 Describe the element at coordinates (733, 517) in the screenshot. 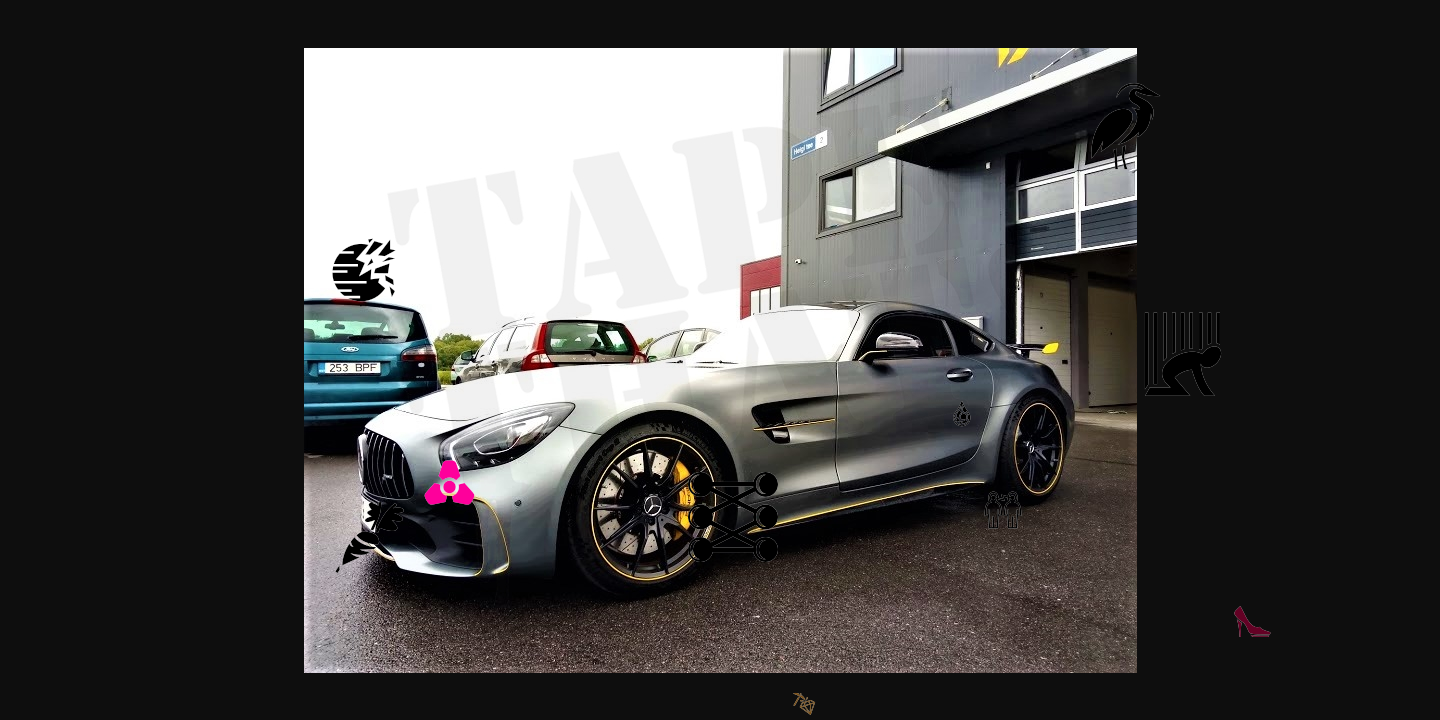

I see `neural network or machine learning feature` at that location.